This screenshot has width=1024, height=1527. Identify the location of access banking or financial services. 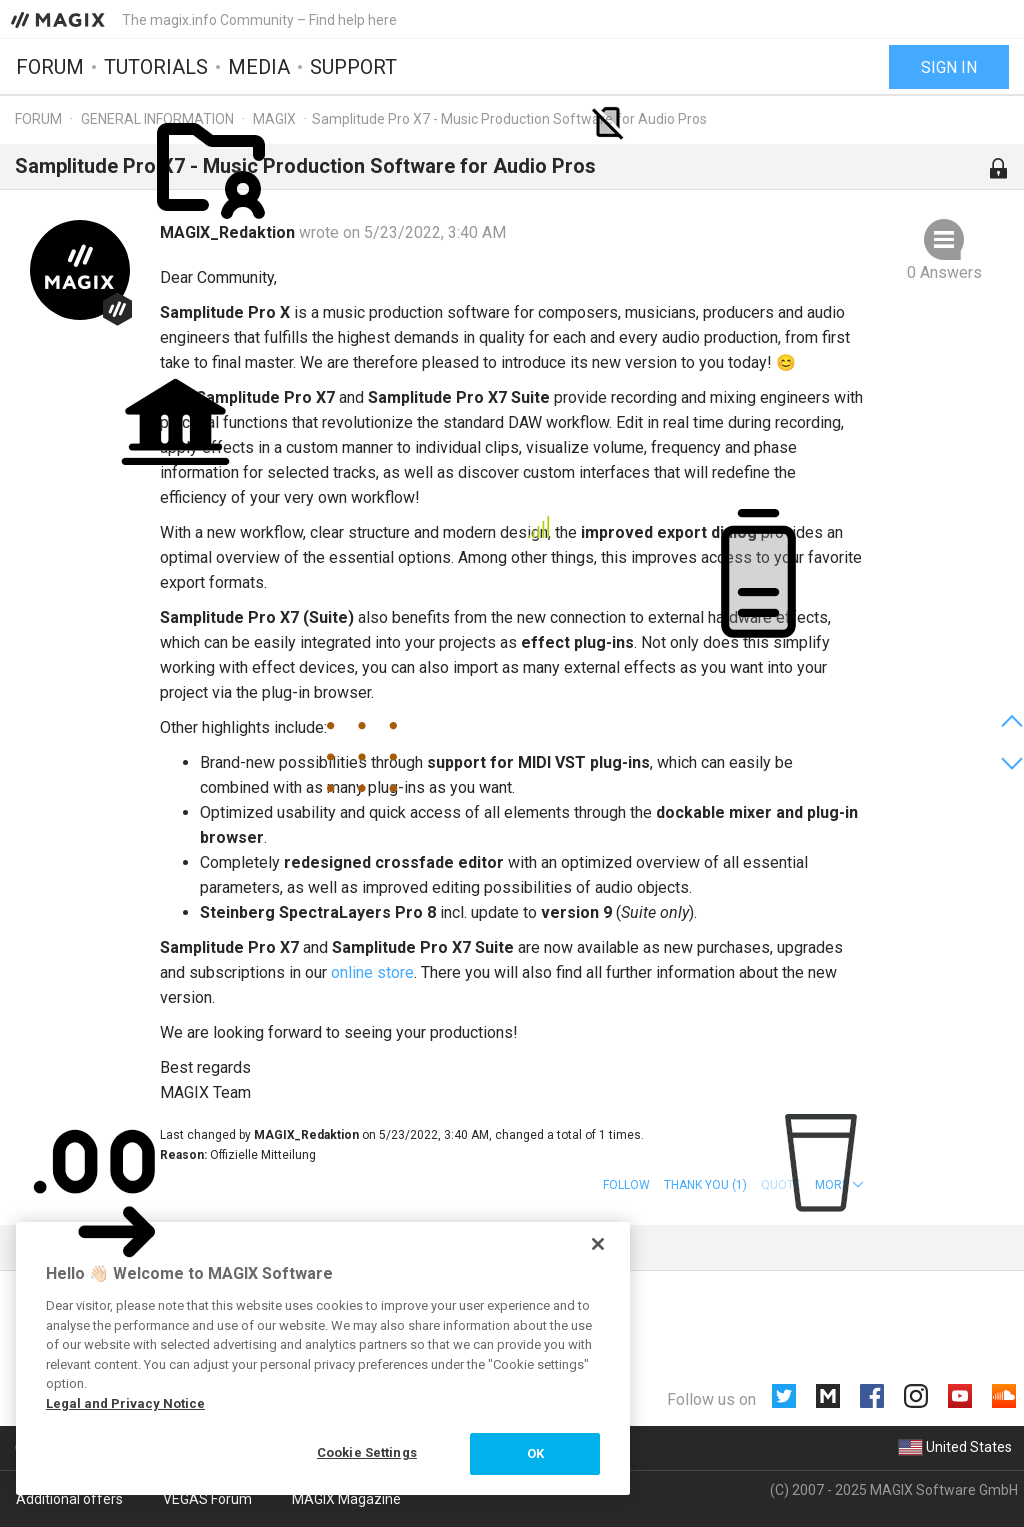
(175, 425).